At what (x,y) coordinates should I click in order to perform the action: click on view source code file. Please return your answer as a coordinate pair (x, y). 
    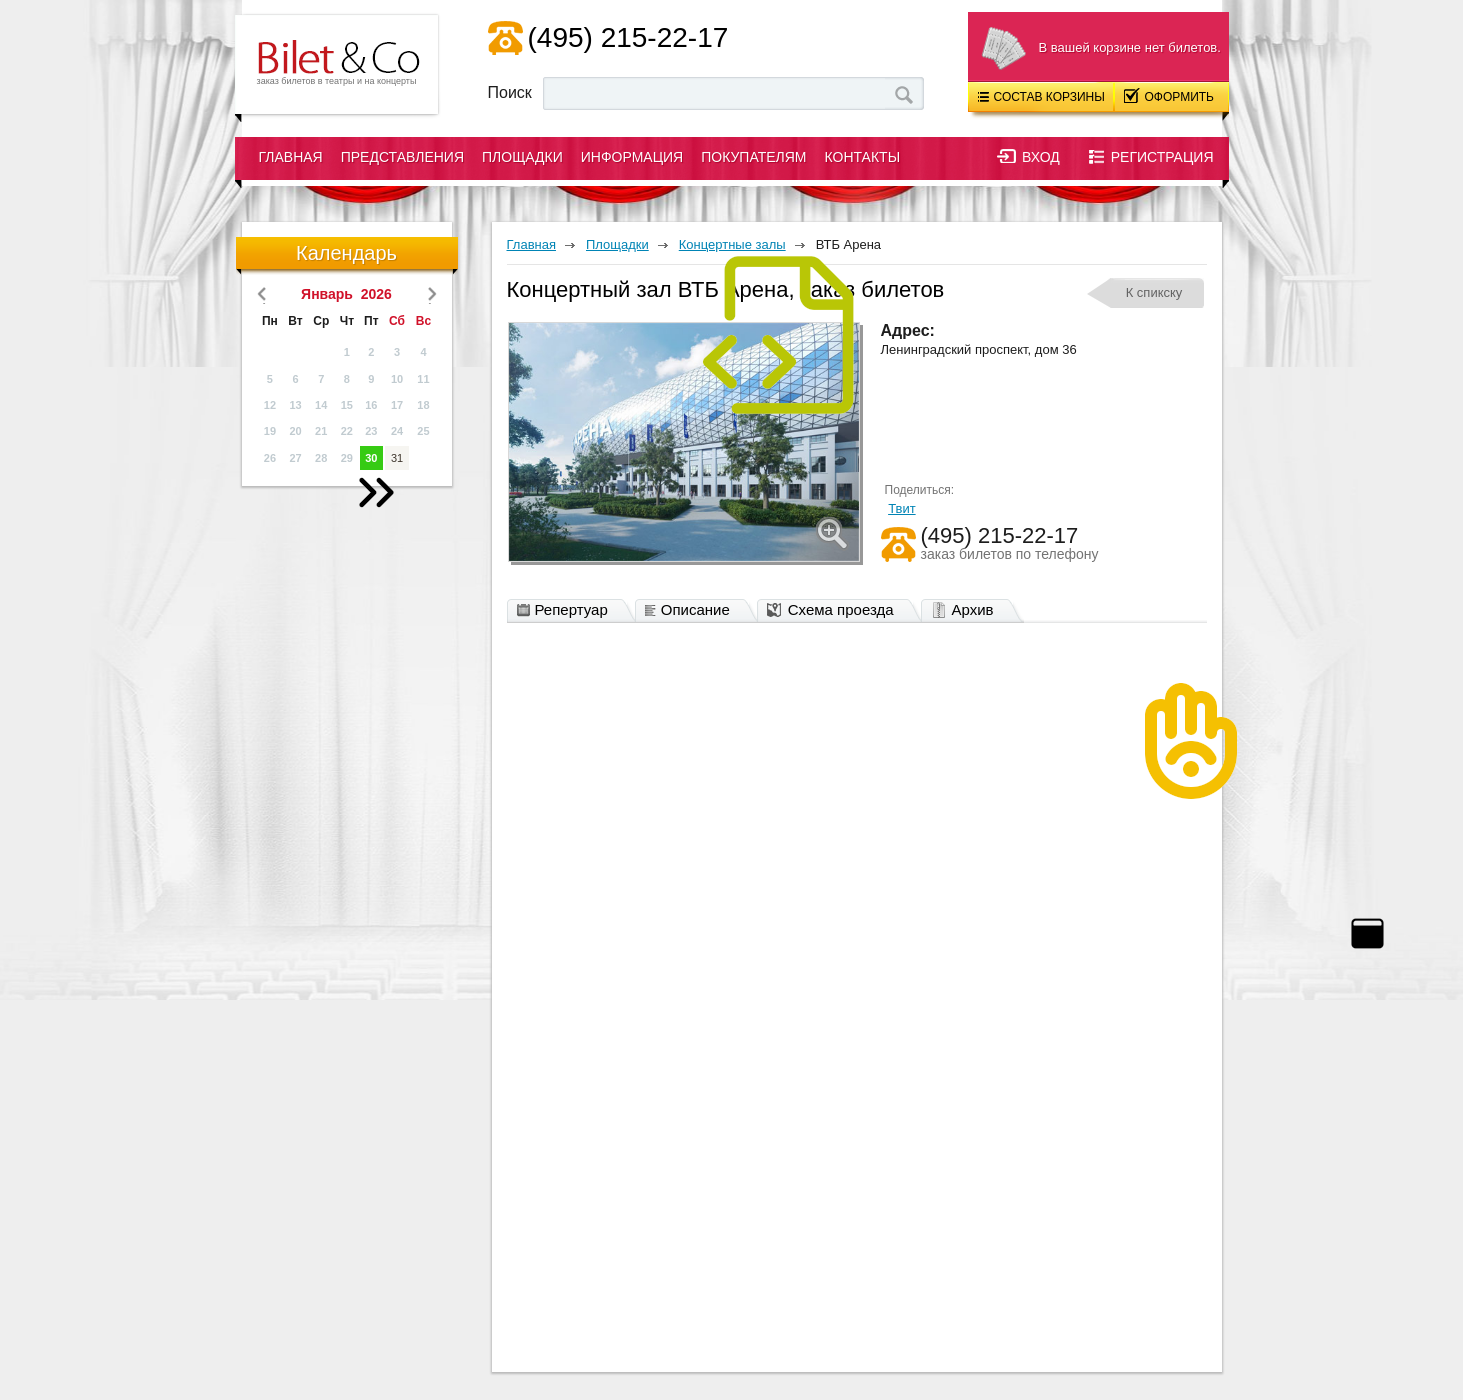
    Looking at the image, I should click on (789, 335).